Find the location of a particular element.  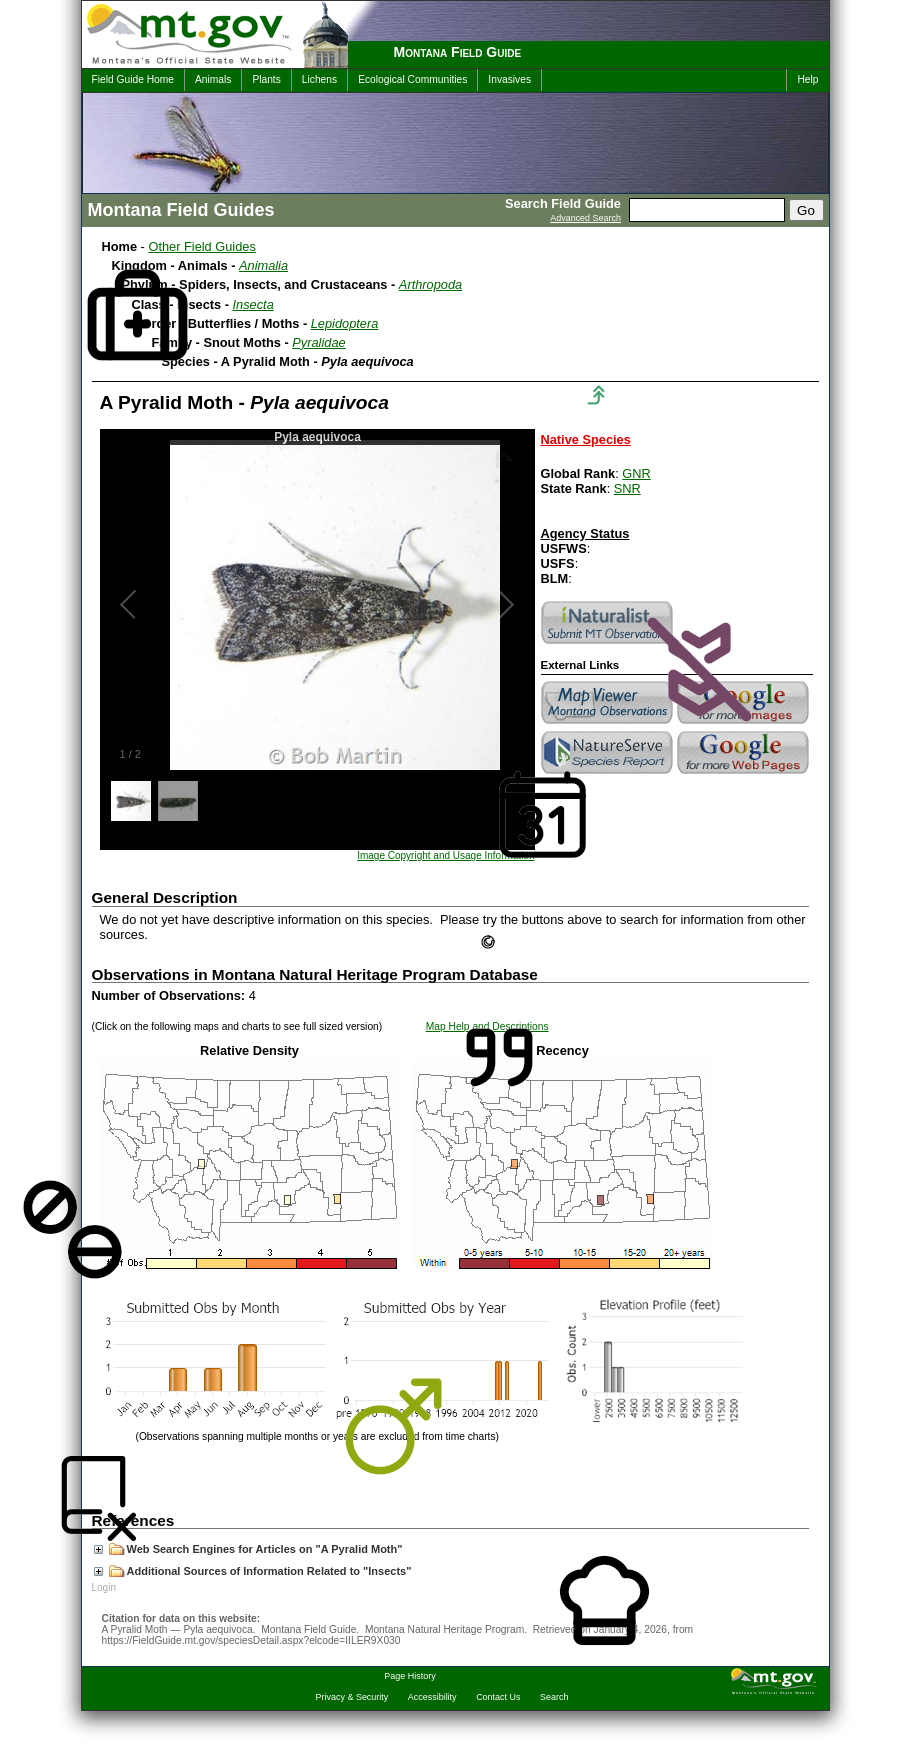

browse recipes or cooking content is located at coordinates (604, 1600).